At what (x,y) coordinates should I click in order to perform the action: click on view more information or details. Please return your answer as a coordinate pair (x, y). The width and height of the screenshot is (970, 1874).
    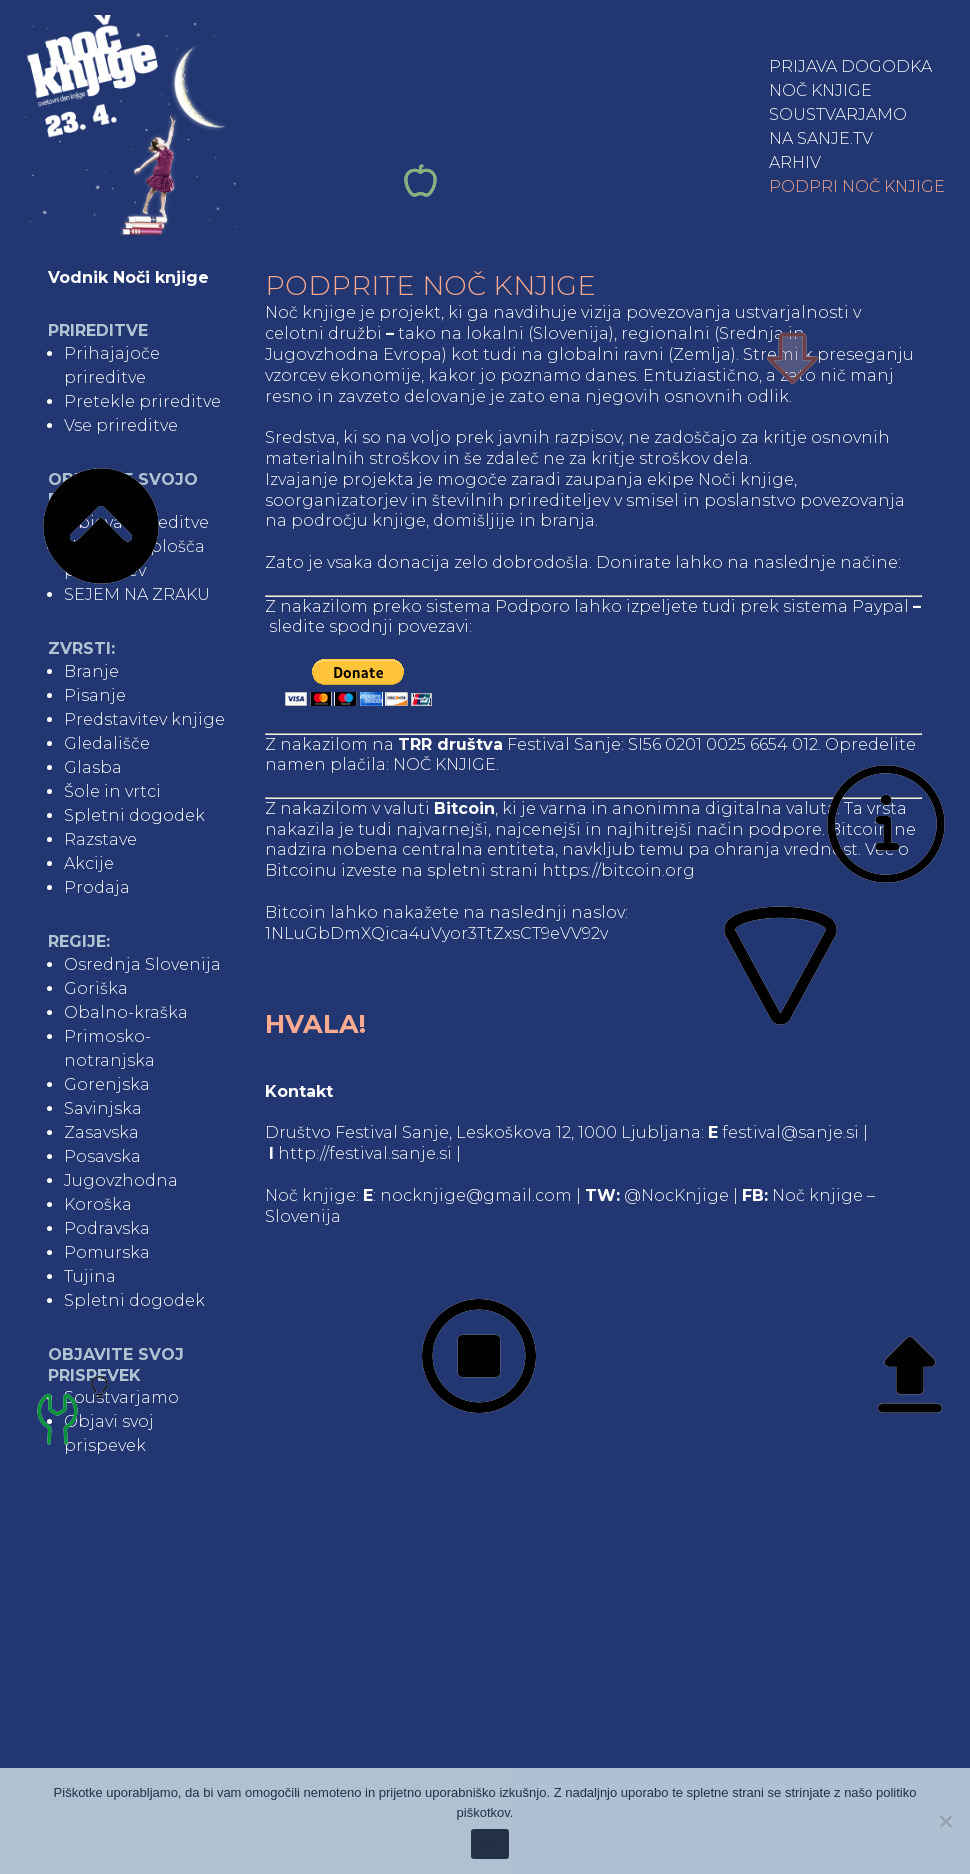
    Looking at the image, I should click on (886, 824).